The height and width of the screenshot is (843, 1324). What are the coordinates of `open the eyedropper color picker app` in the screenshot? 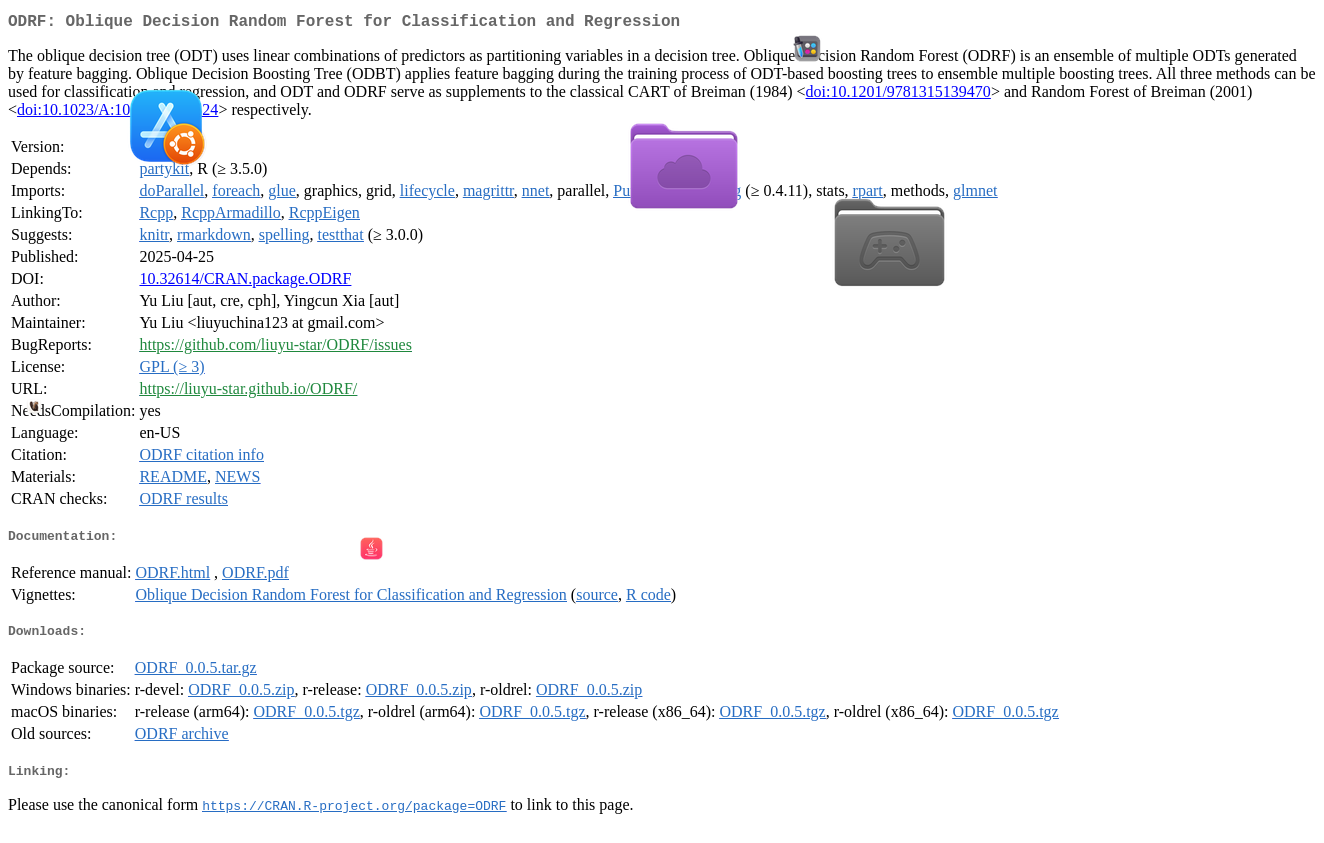 It's located at (807, 48).